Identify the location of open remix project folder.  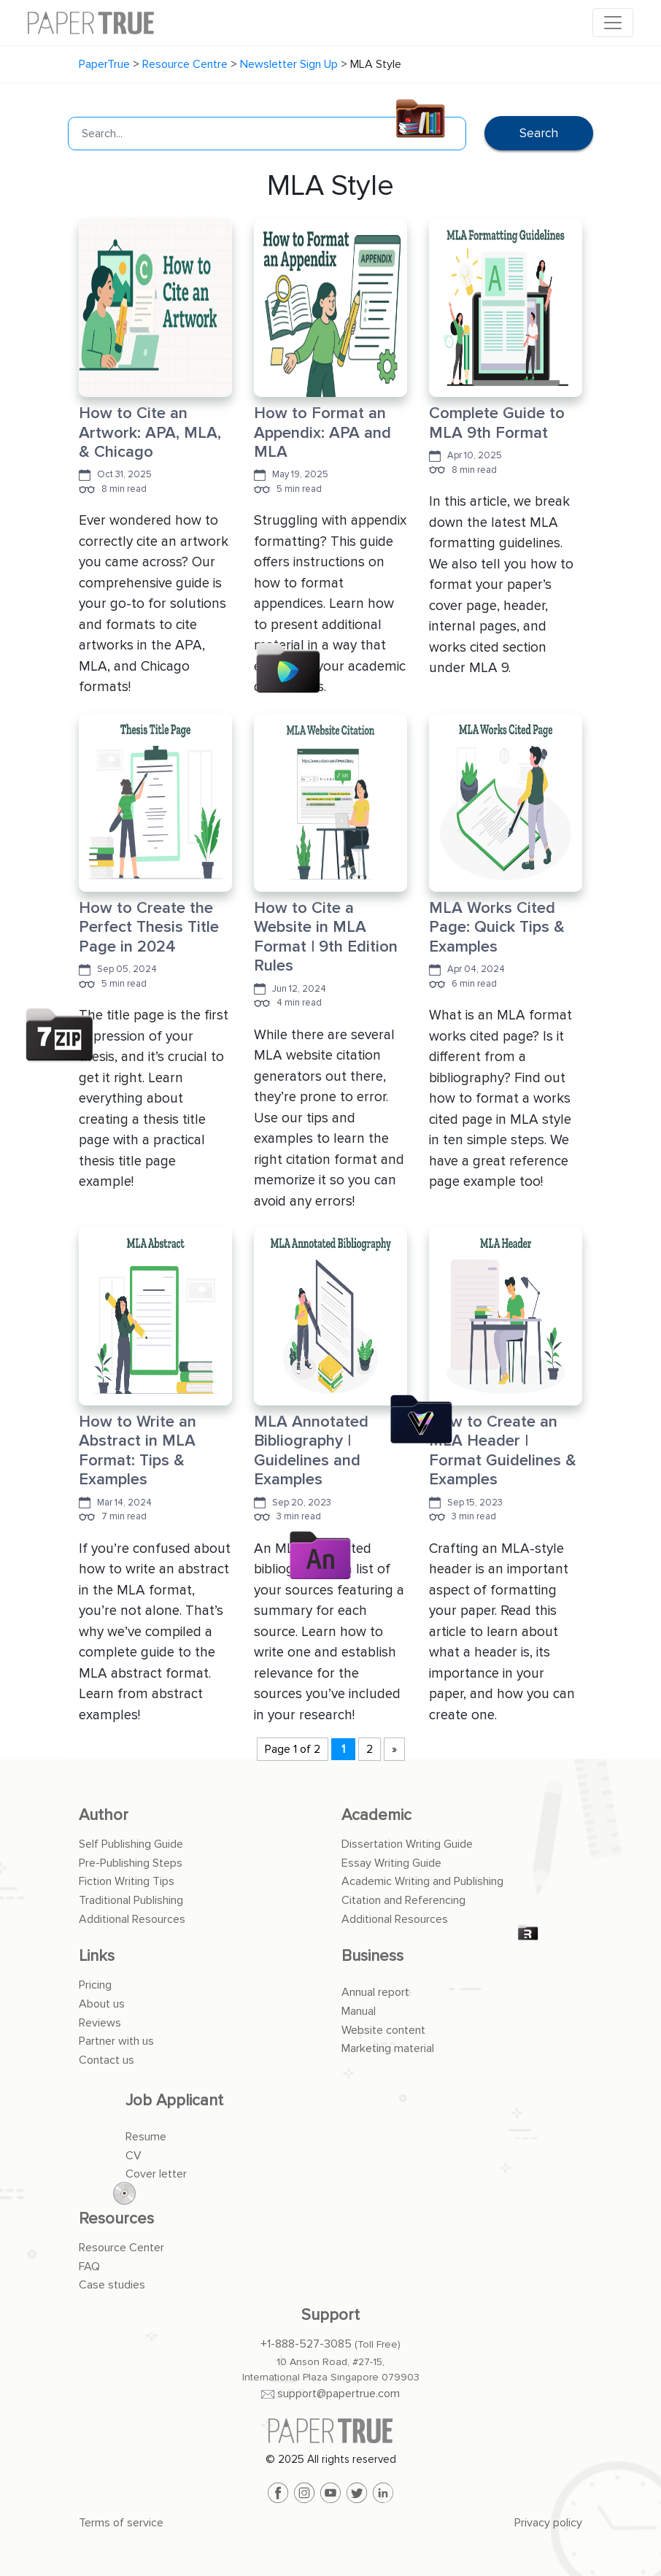
(527, 1932).